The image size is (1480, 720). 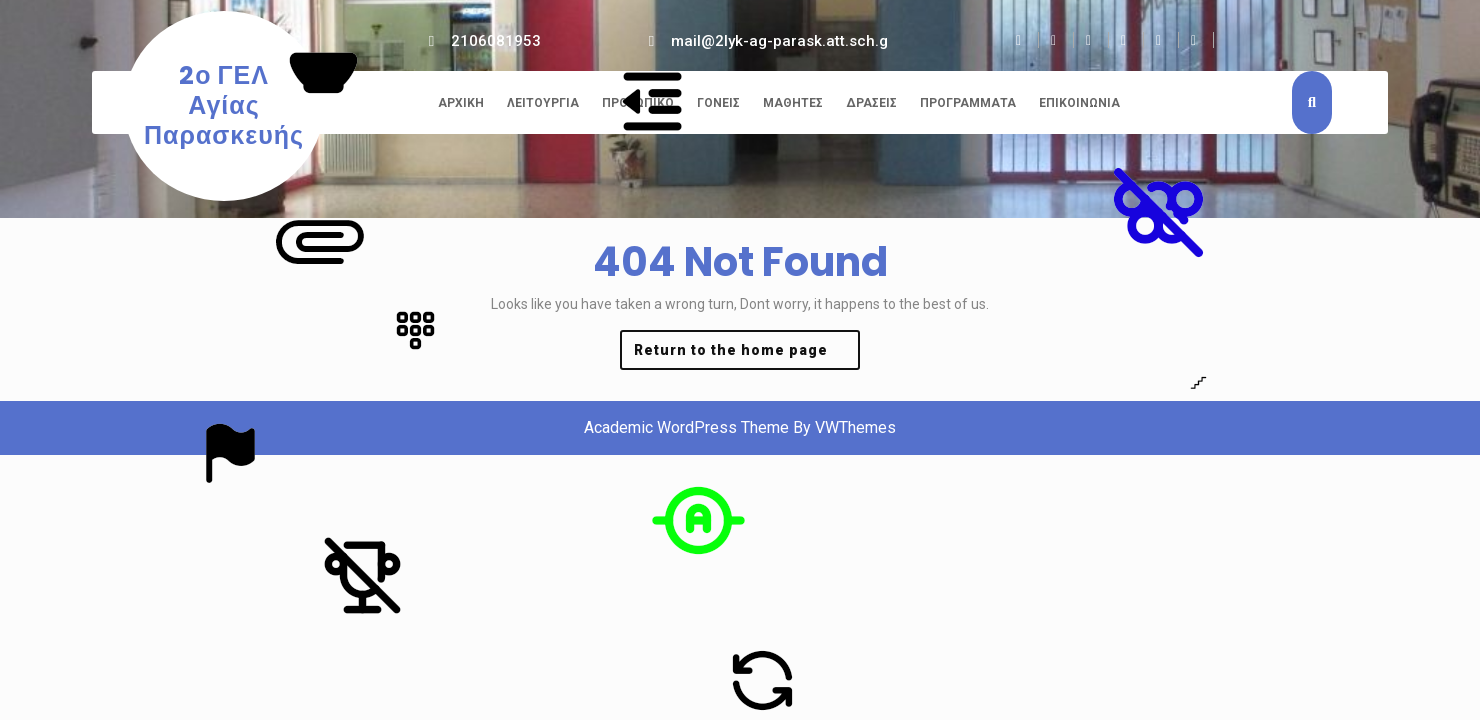 I want to click on olympics feature disabled, so click(x=1158, y=212).